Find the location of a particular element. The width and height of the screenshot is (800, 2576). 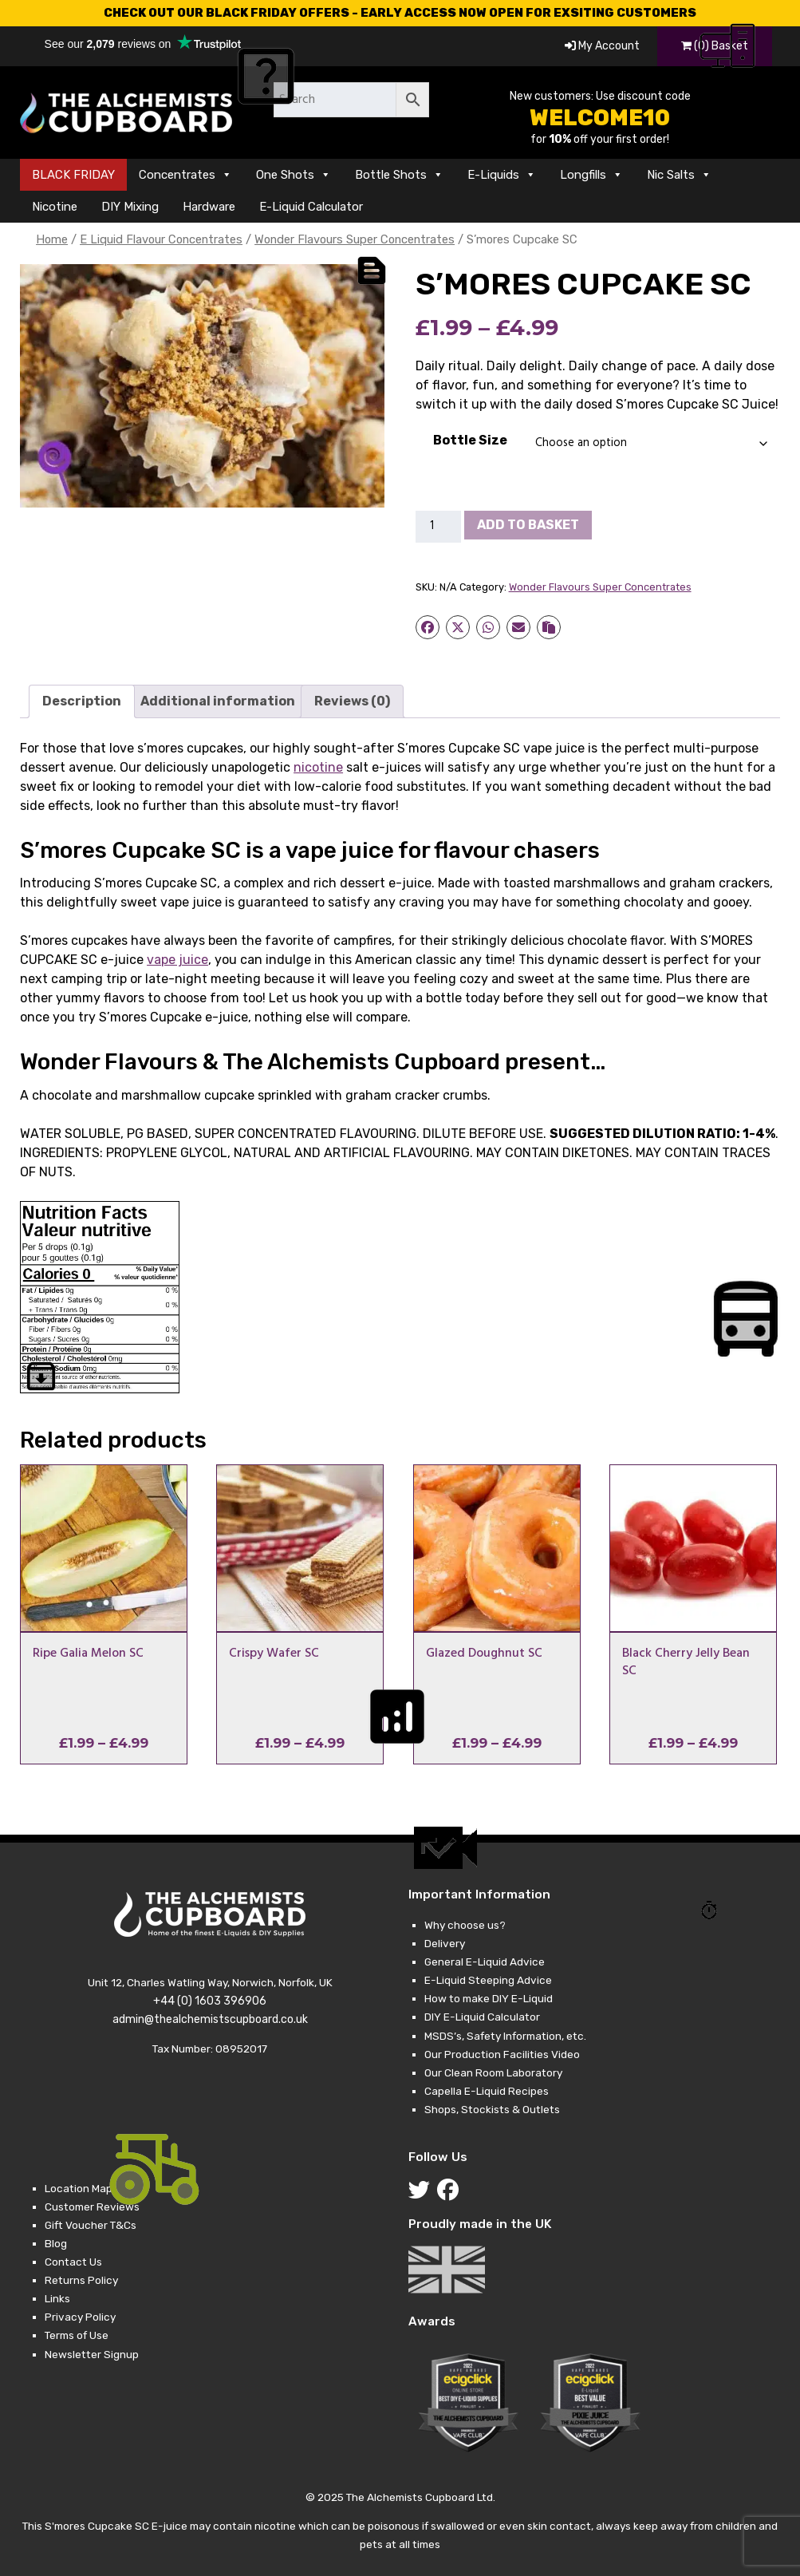

access help center or support resources is located at coordinates (266, 76).